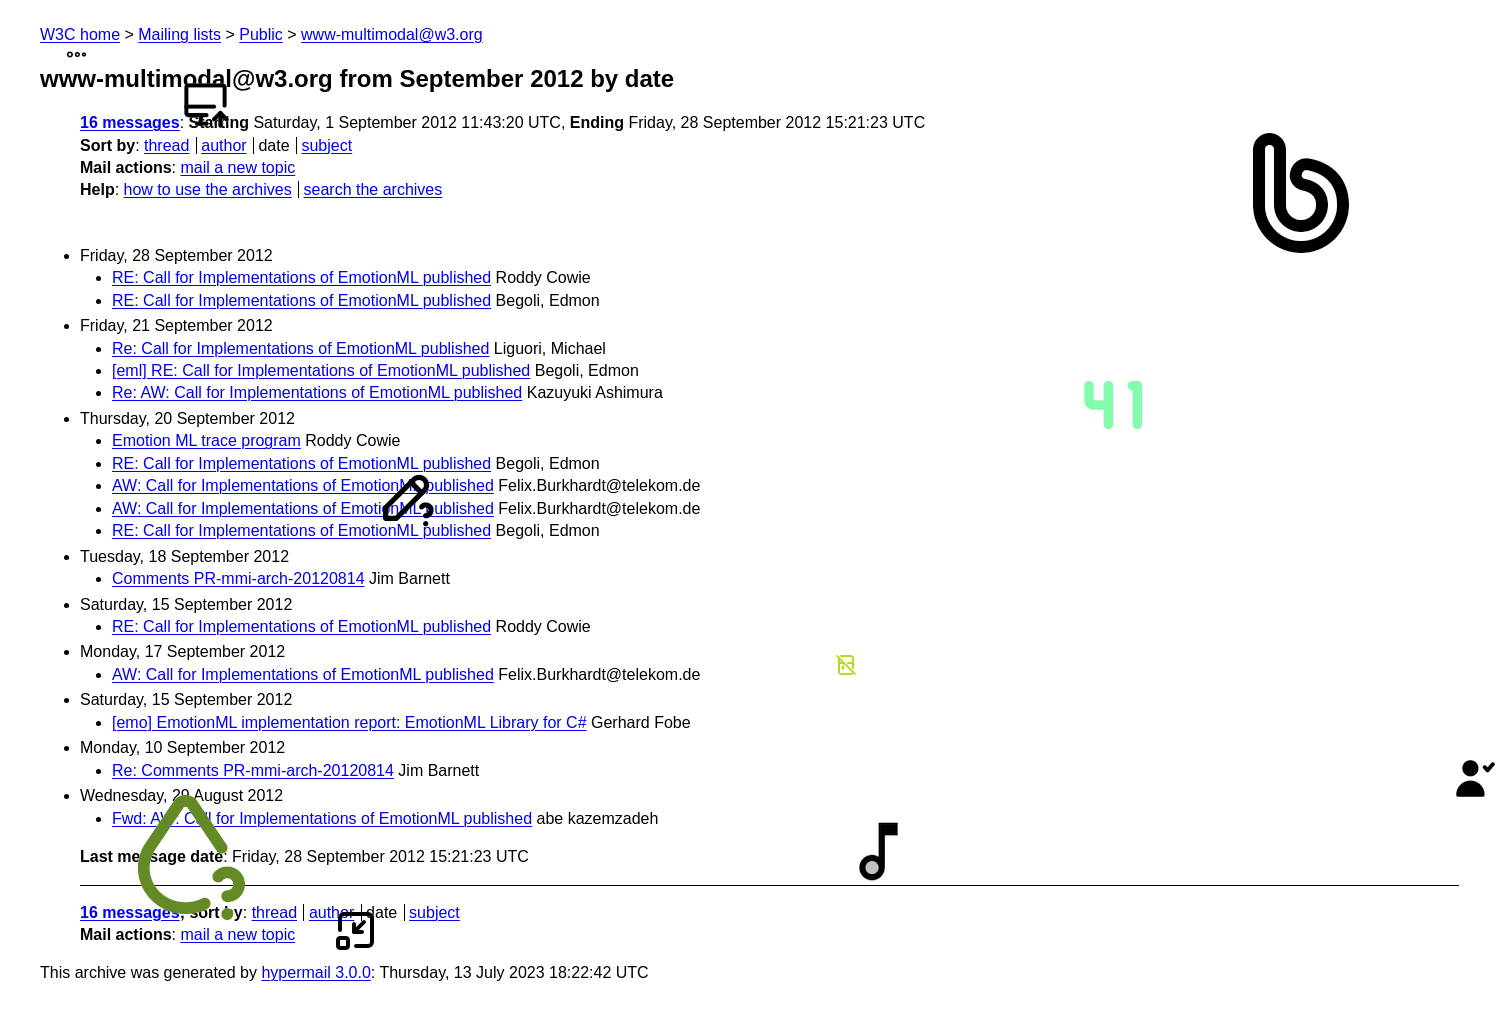  What do you see at coordinates (1301, 193) in the screenshot?
I see `bebo social network logo` at bounding box center [1301, 193].